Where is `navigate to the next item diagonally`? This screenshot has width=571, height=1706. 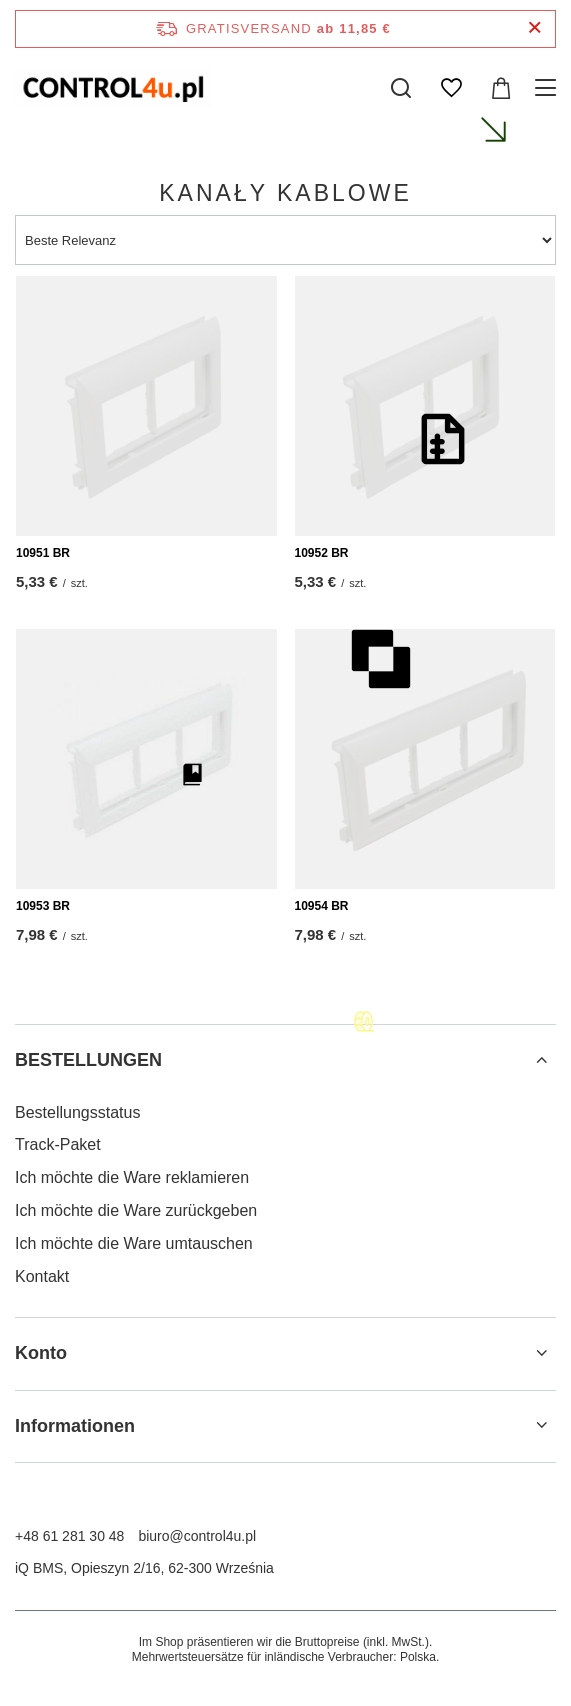
navigate to the next item diagonally is located at coordinates (493, 129).